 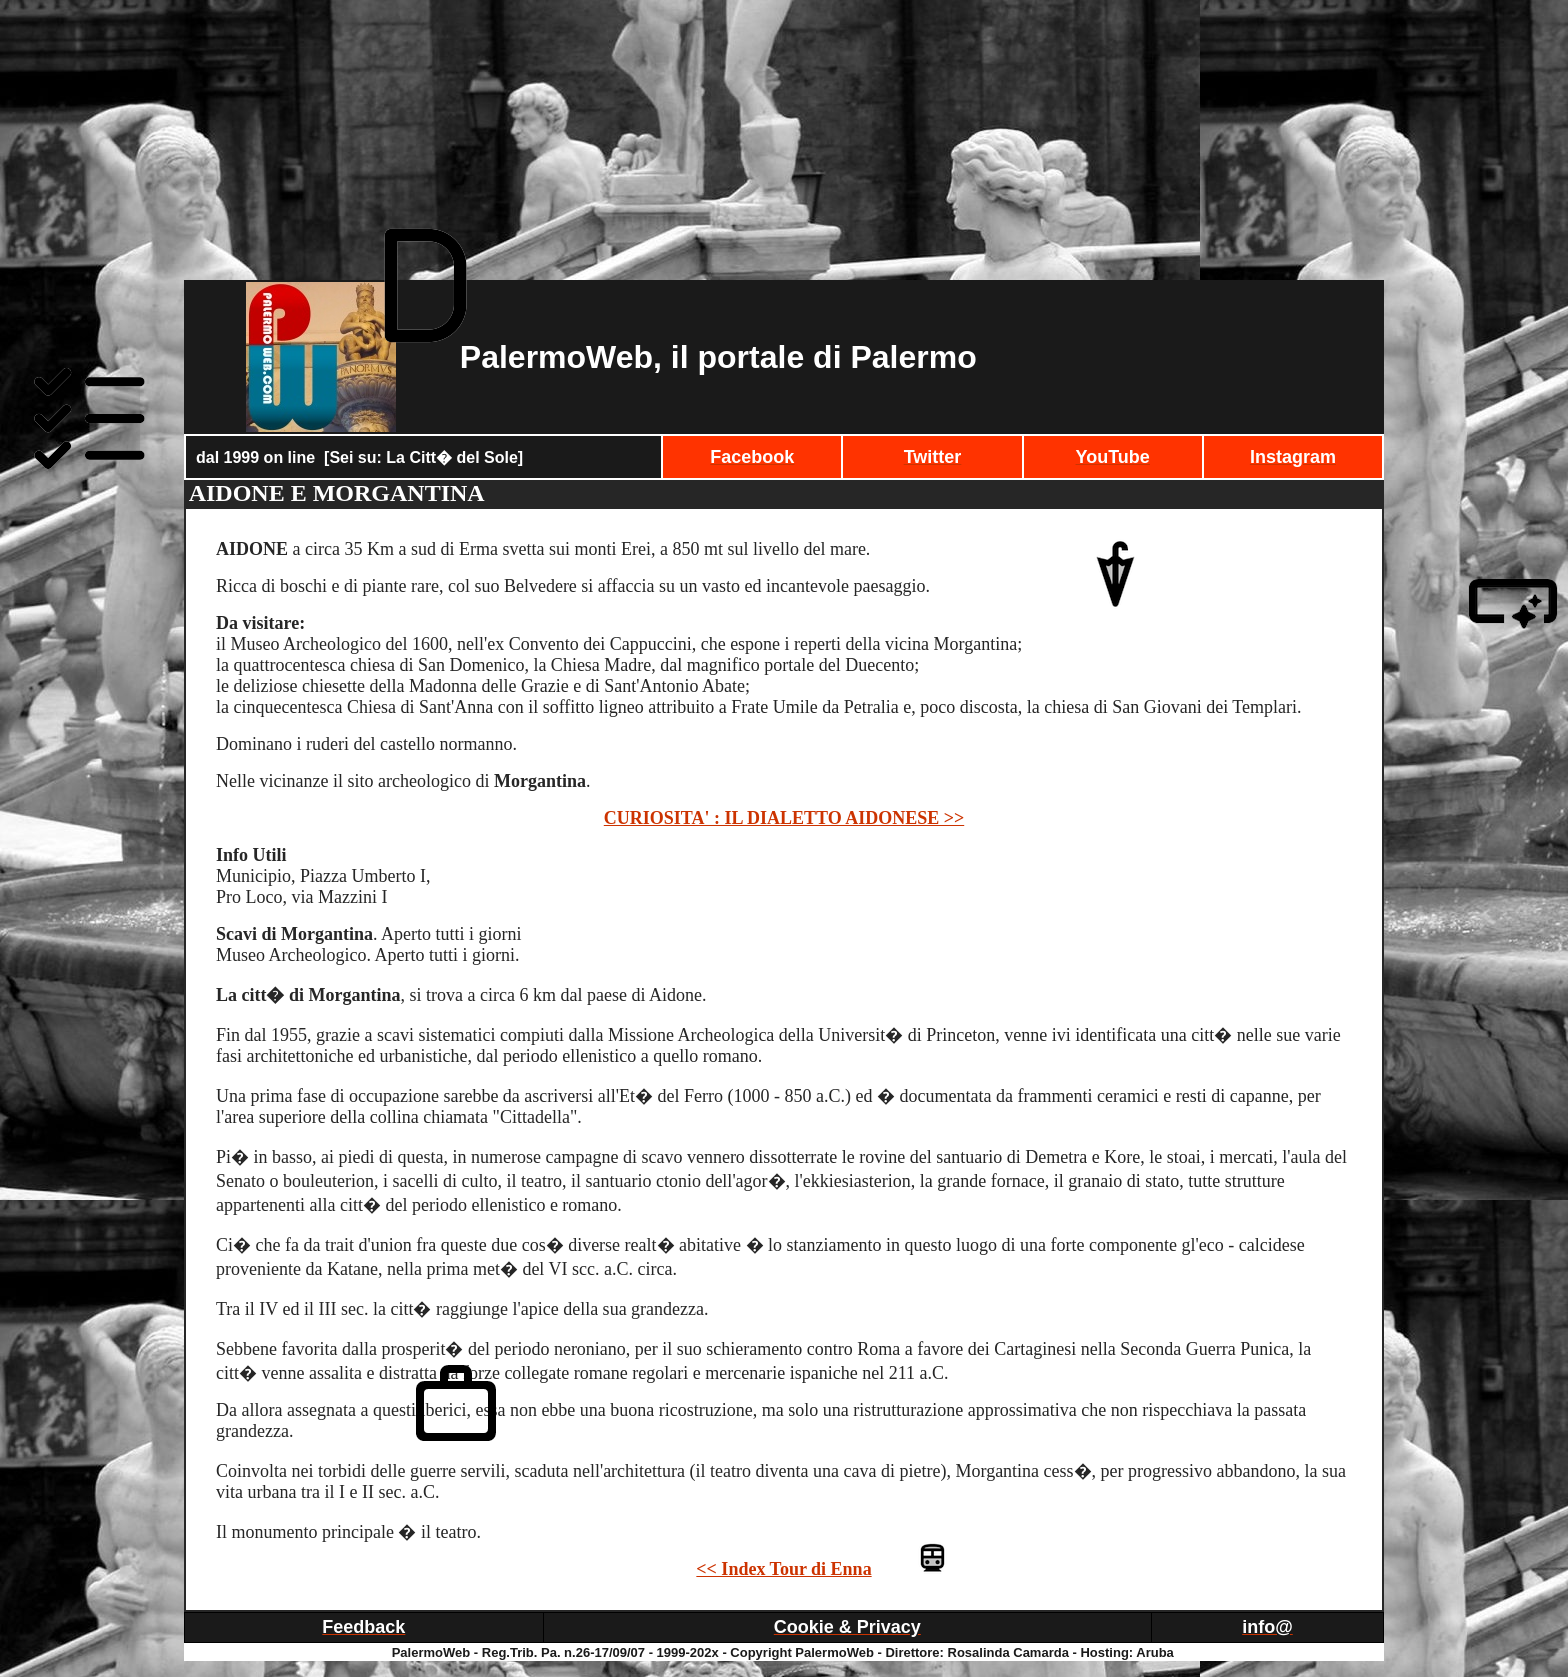 I want to click on get public transit directions, so click(x=932, y=1558).